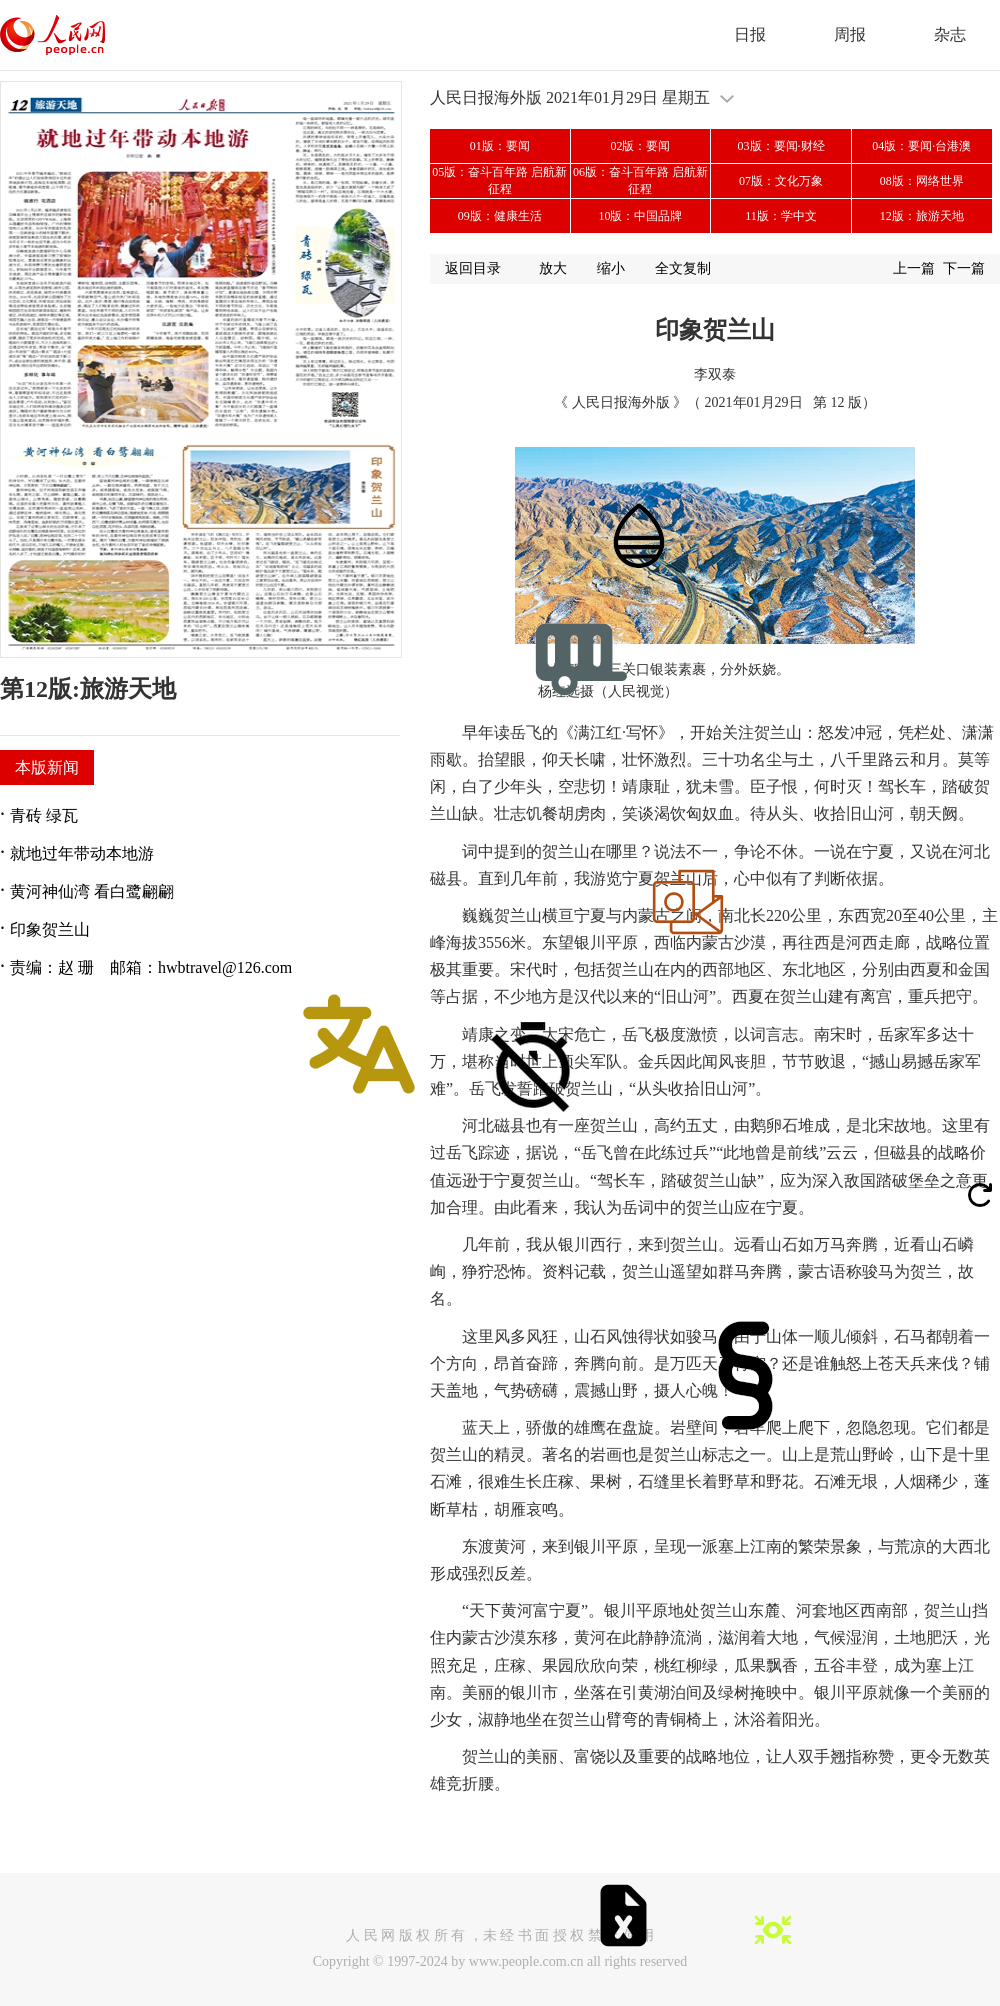 This screenshot has width=1000, height=2006. What do you see at coordinates (359, 1044) in the screenshot?
I see `change language settings` at bounding box center [359, 1044].